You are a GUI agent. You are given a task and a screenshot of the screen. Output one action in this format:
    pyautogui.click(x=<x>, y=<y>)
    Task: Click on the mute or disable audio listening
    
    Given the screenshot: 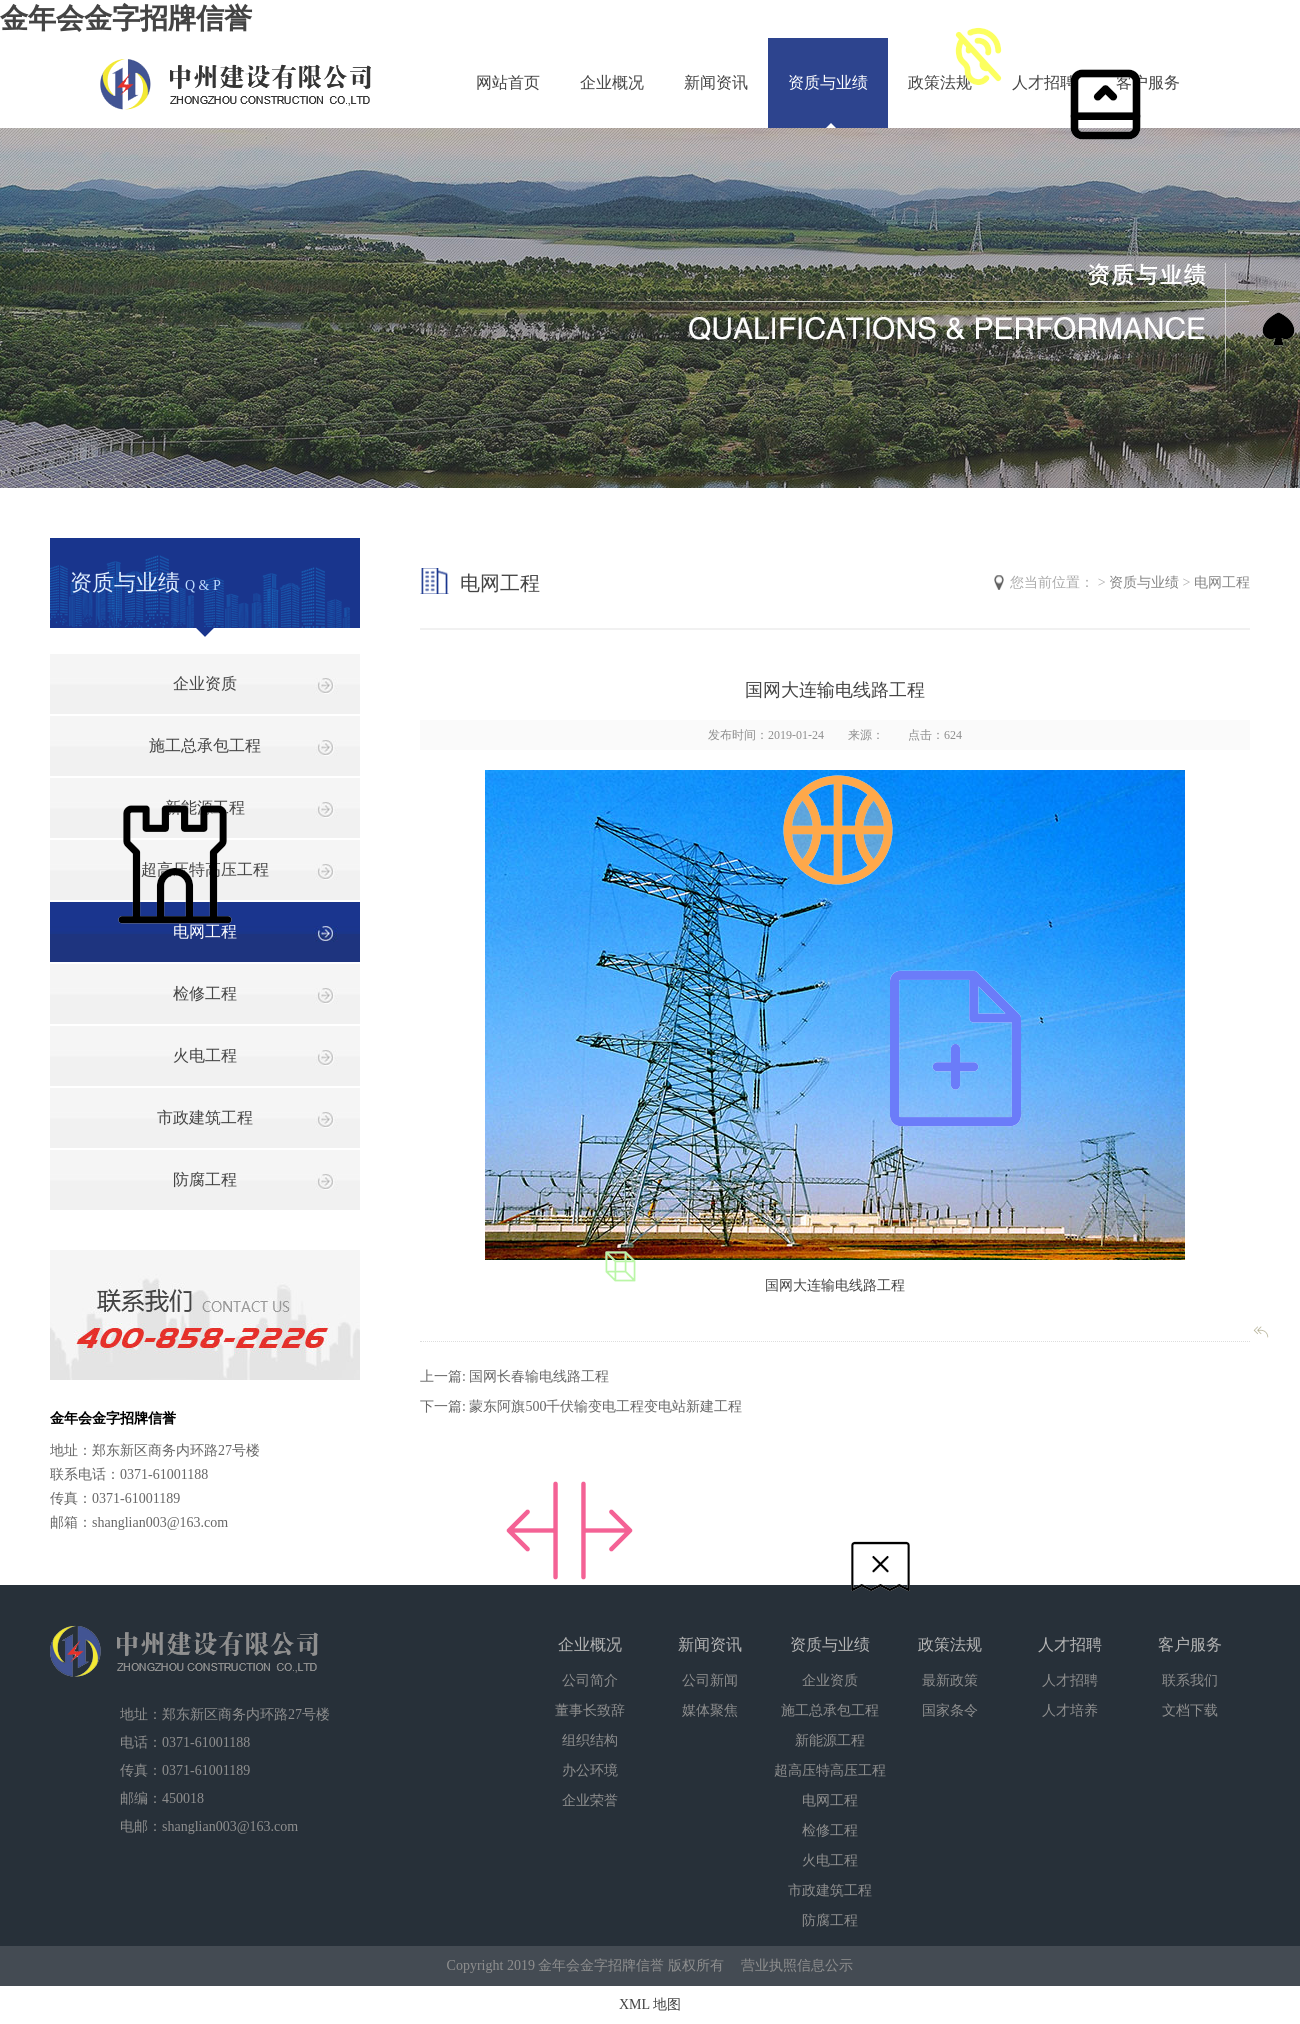 What is the action you would take?
    pyautogui.click(x=978, y=56)
    